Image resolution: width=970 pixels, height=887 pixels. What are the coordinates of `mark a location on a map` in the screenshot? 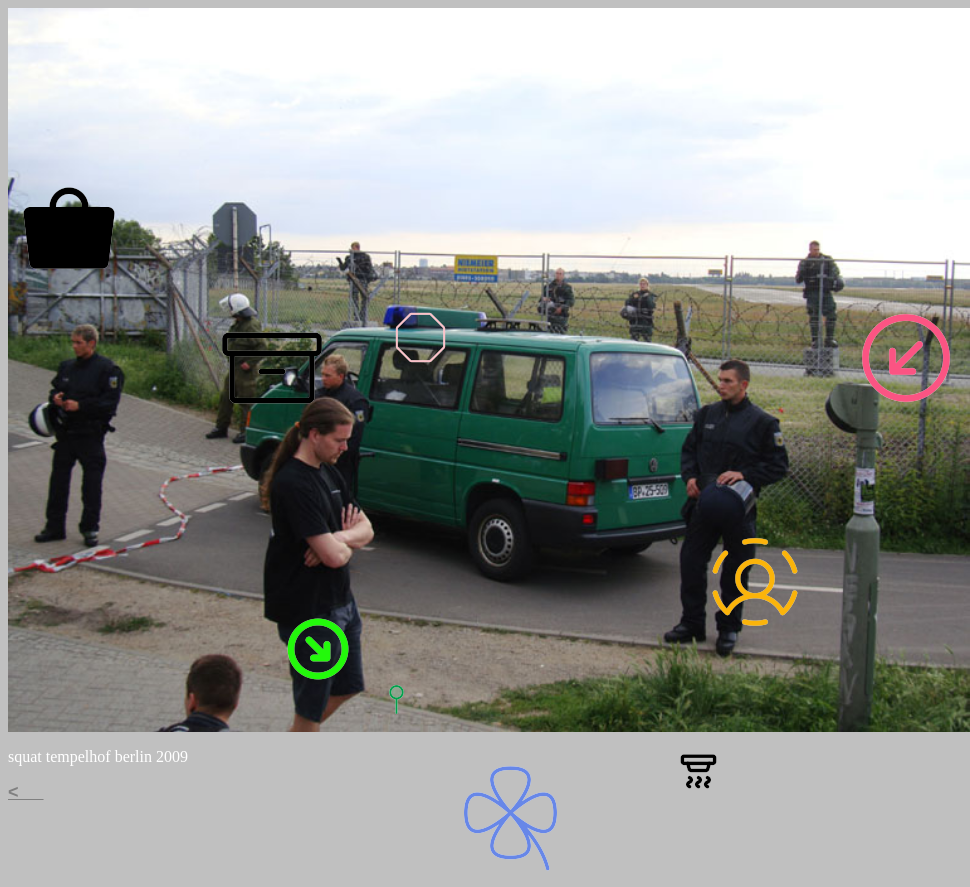 It's located at (396, 699).